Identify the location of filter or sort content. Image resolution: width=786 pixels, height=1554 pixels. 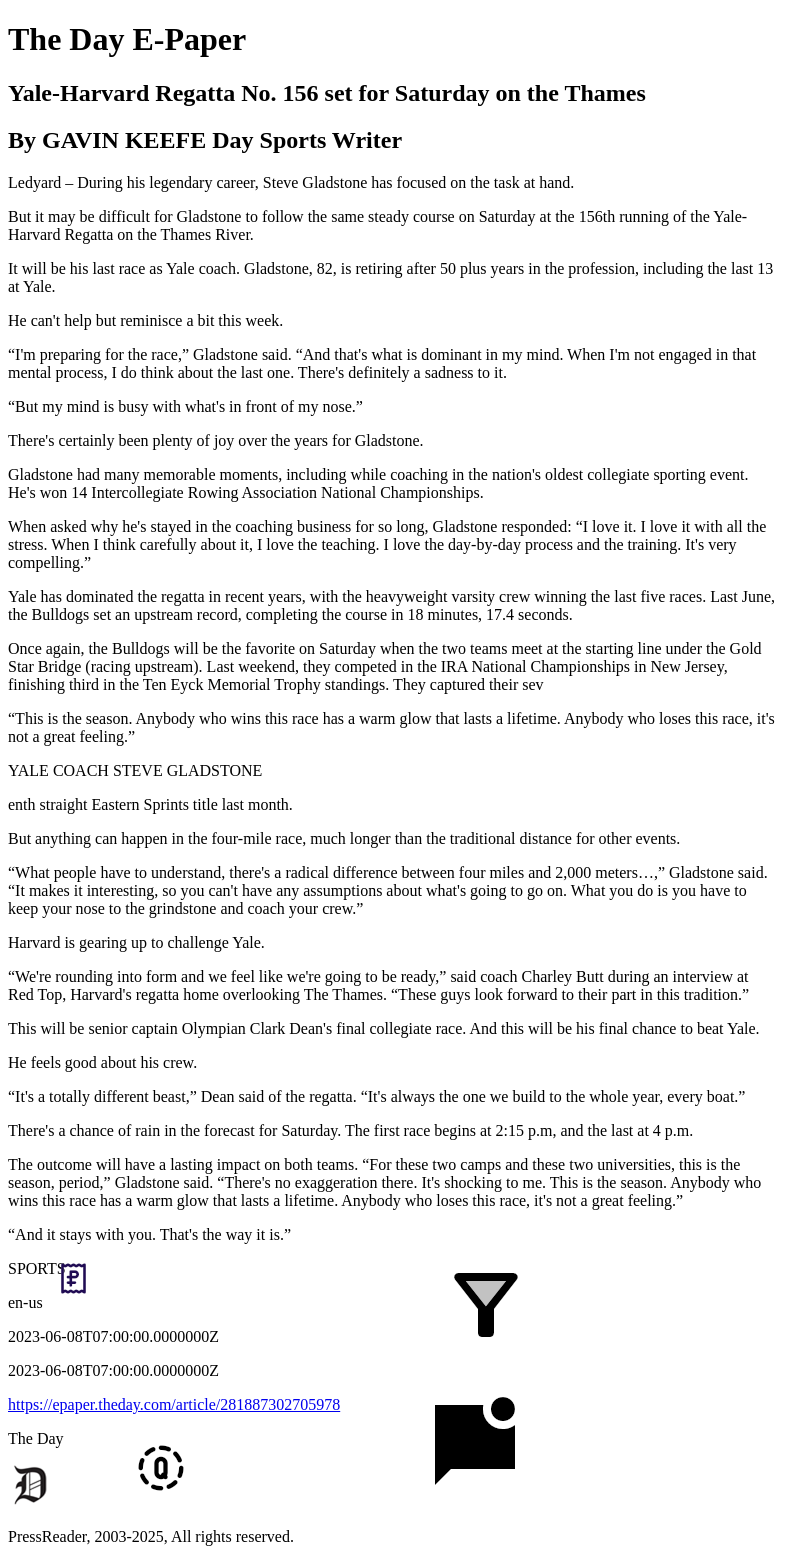
(486, 1305).